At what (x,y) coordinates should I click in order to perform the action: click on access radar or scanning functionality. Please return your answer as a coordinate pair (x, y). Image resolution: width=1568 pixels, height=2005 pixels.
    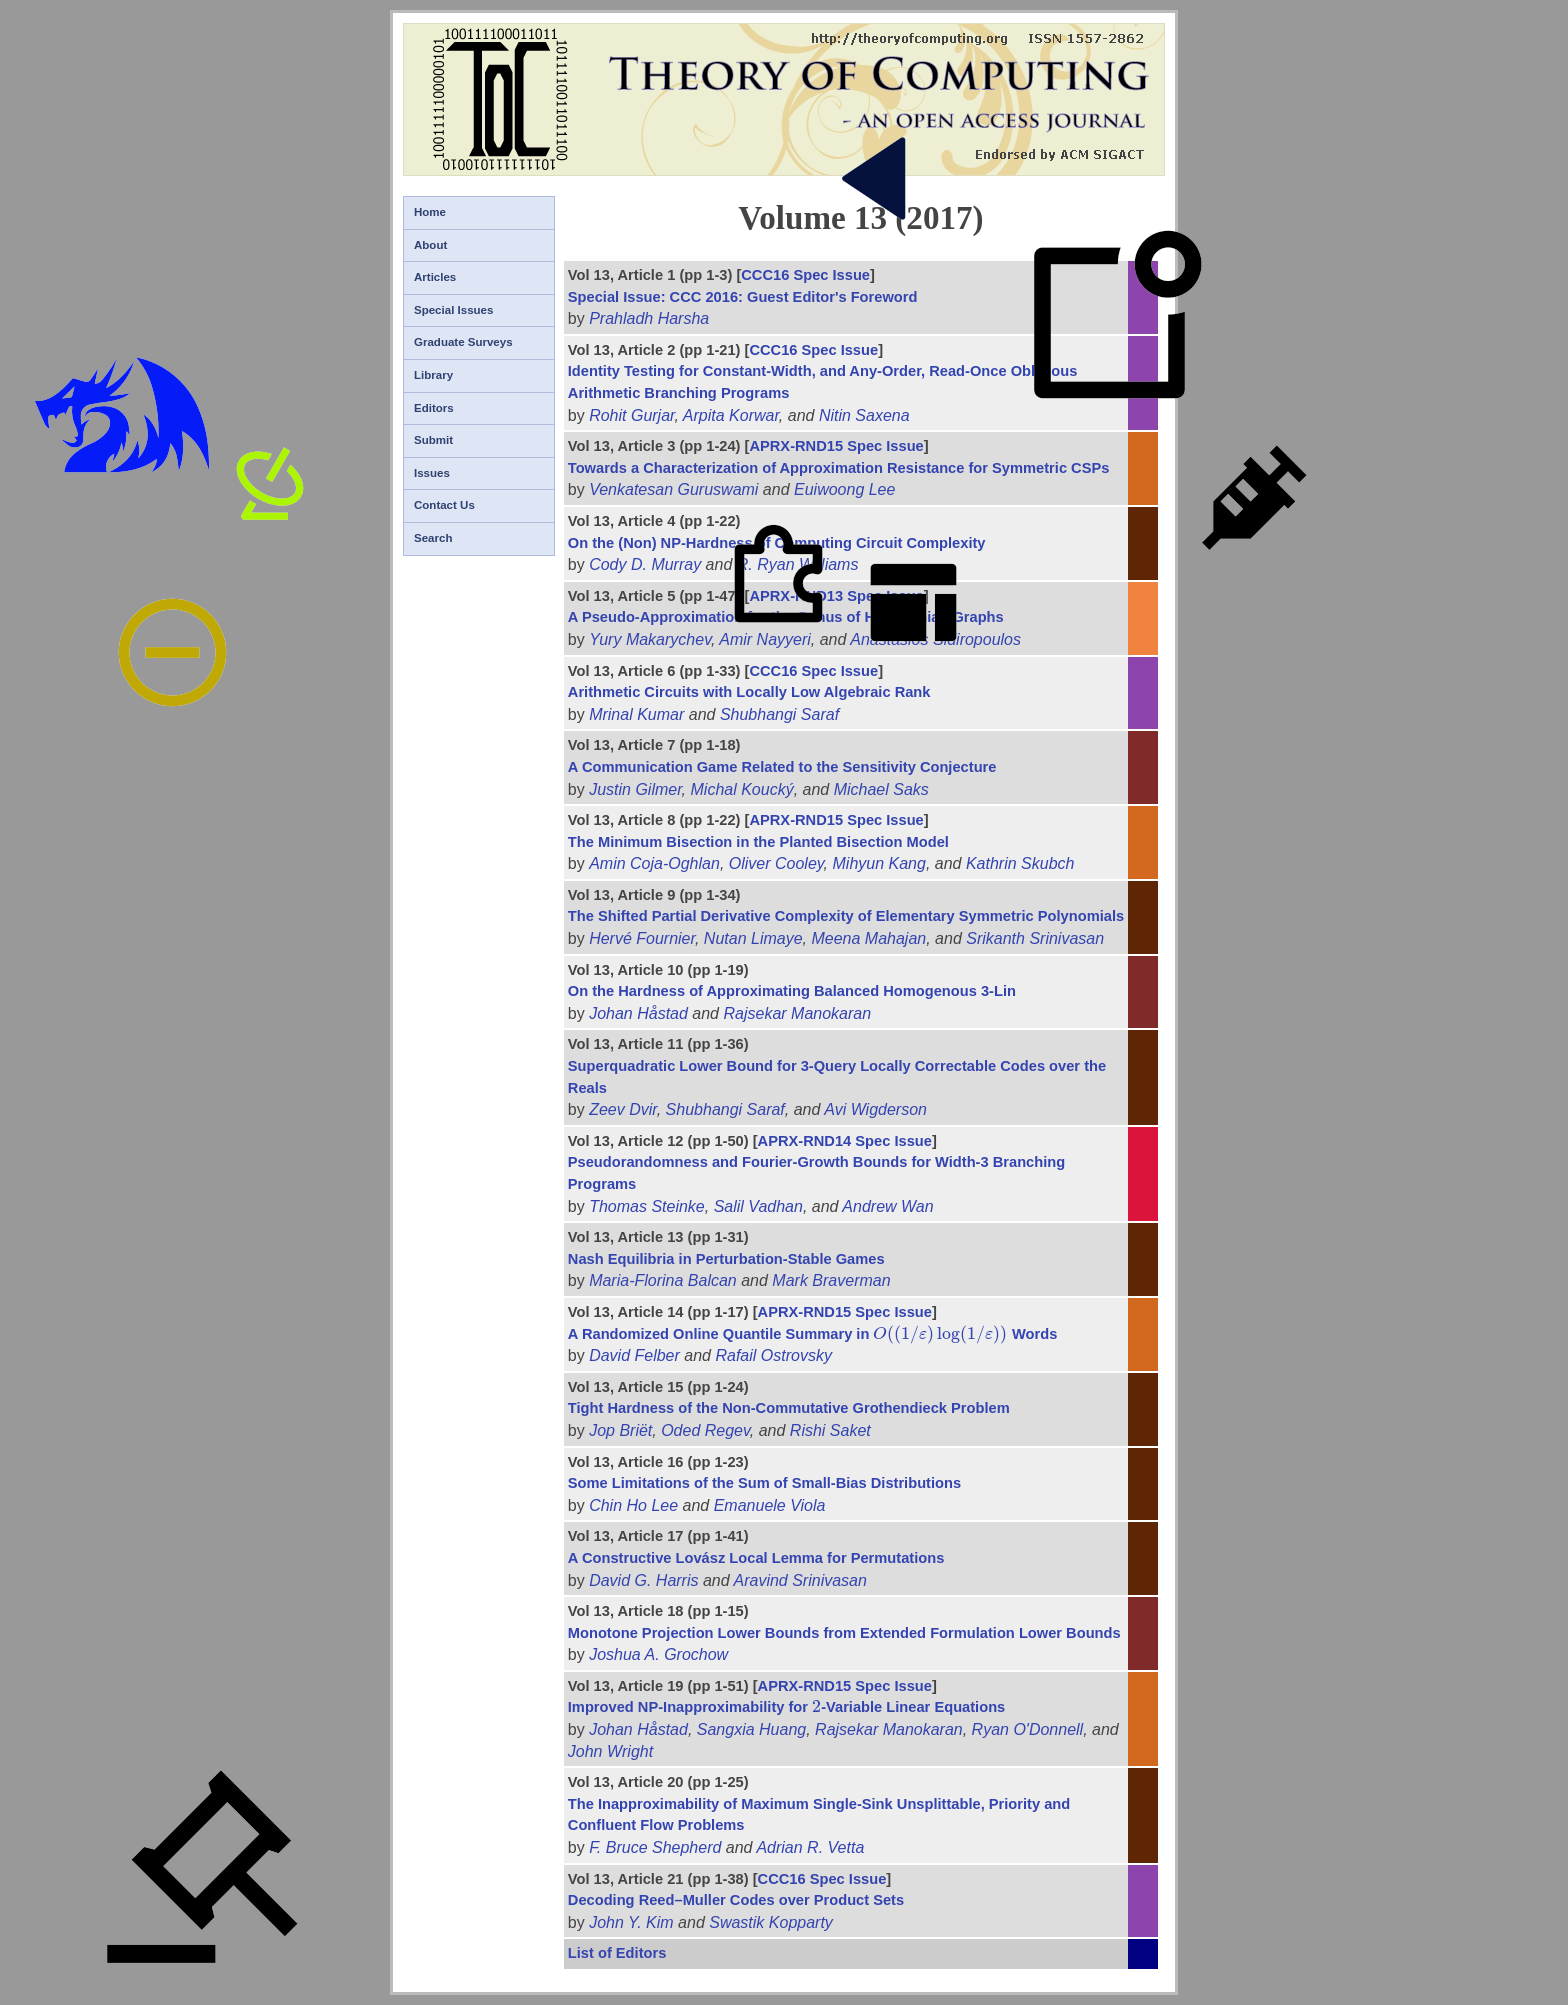
    Looking at the image, I should click on (270, 484).